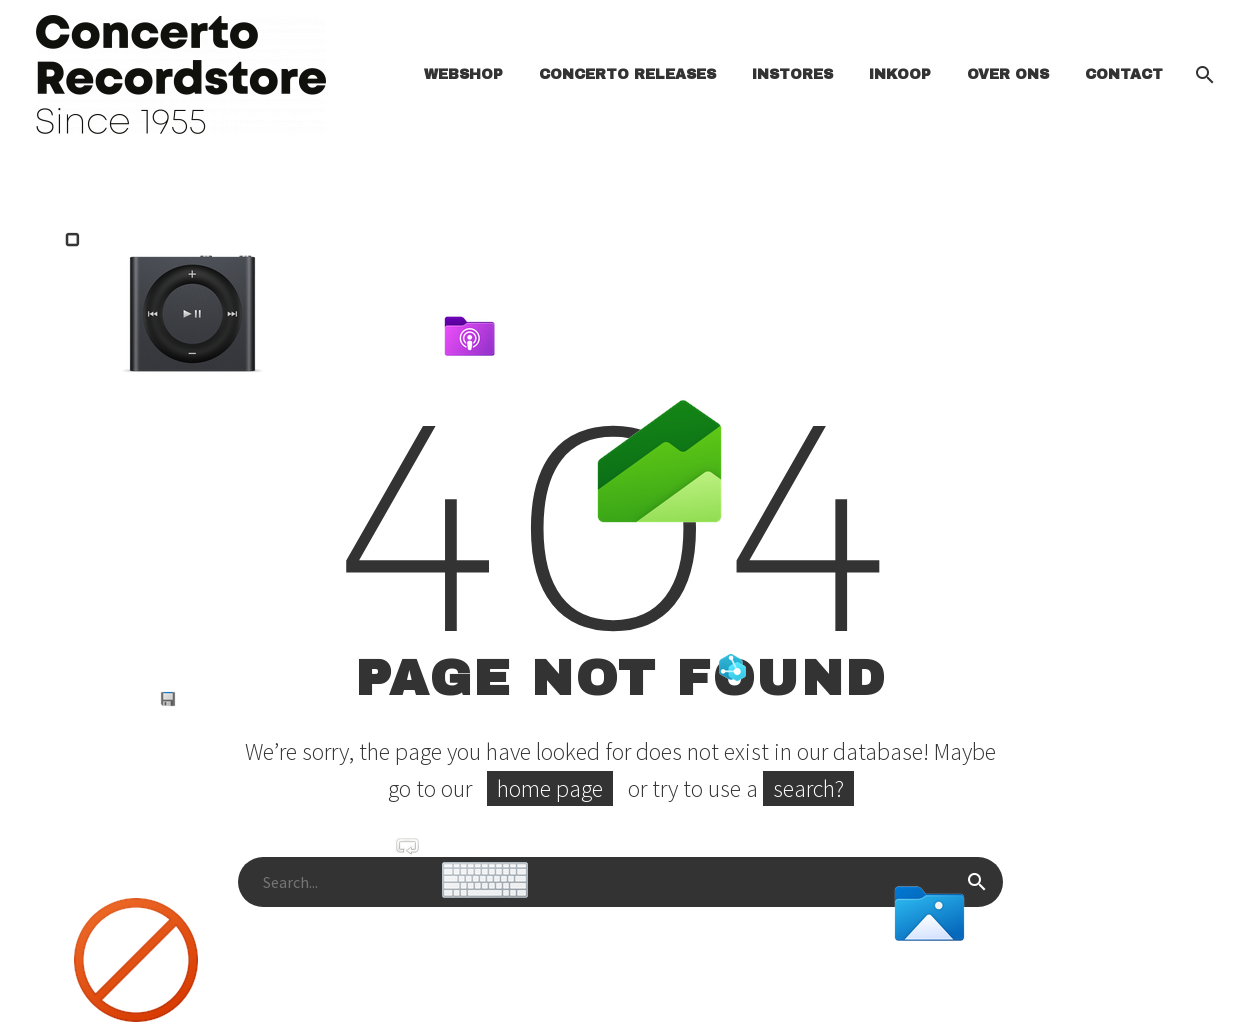  What do you see at coordinates (732, 667) in the screenshot?
I see `open the twins app for managing paired or linked items` at bounding box center [732, 667].